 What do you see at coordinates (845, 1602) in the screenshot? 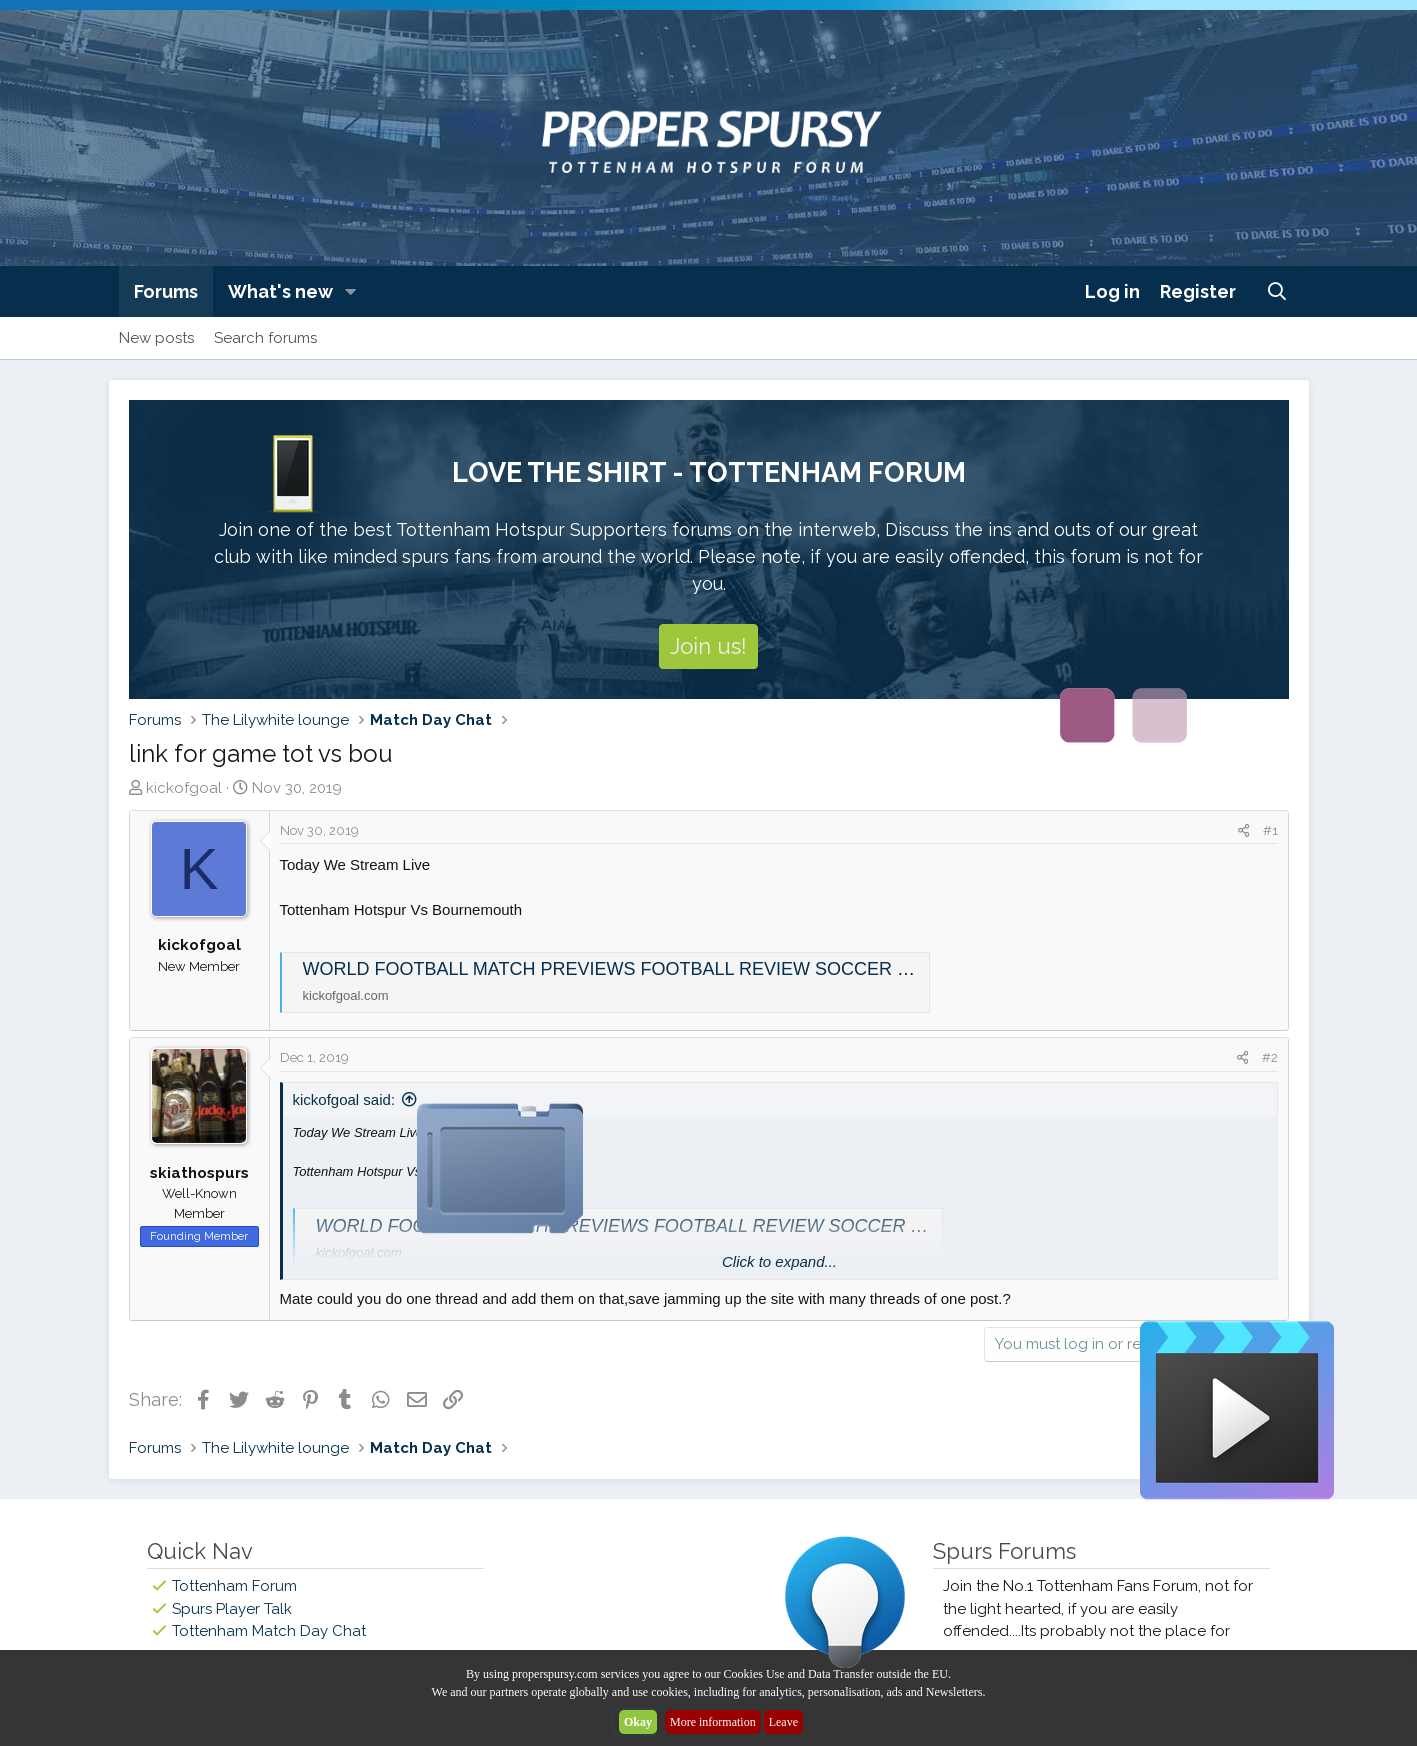
I see `open the tips app for helpful hints and tutorials` at bounding box center [845, 1602].